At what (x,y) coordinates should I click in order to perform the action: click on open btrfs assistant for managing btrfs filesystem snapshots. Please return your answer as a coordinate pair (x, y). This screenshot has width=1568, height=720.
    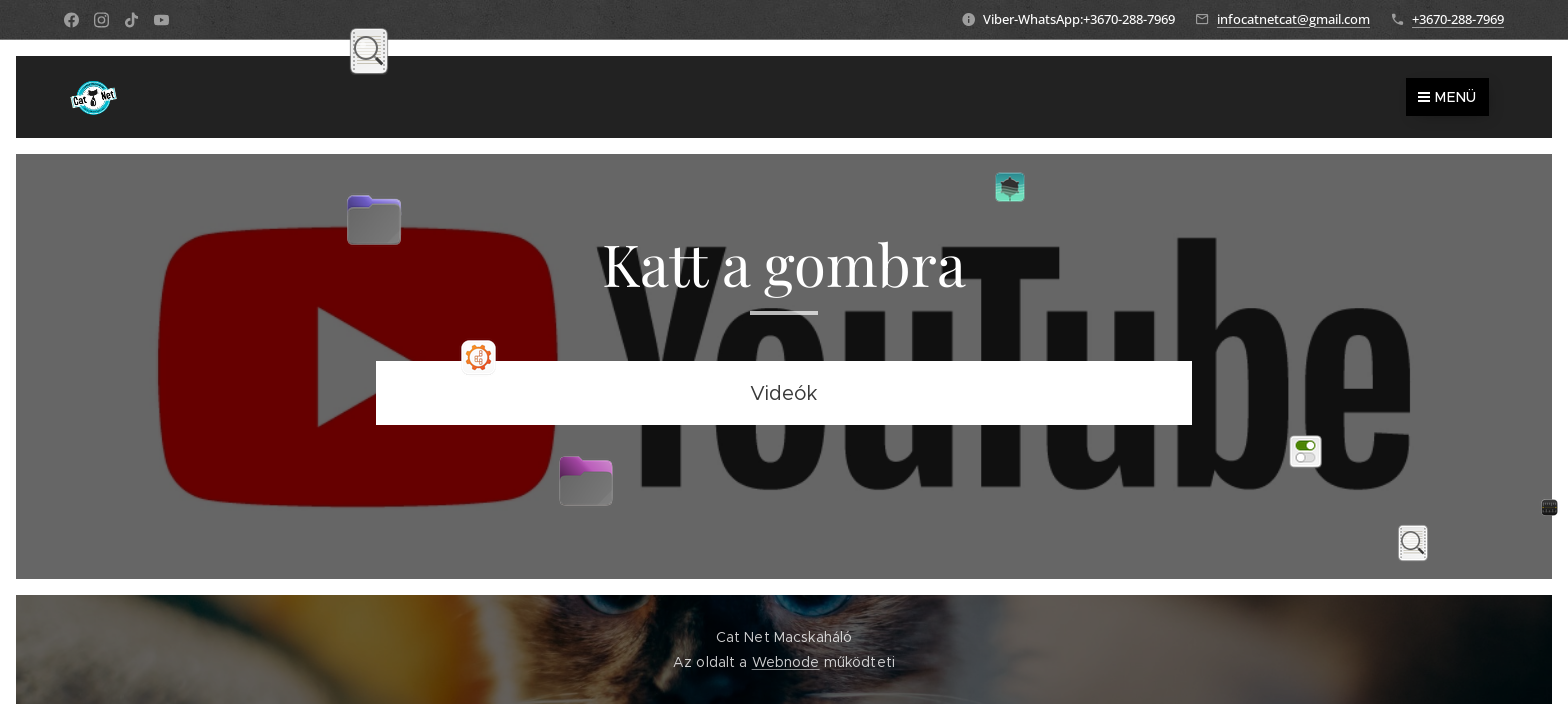
    Looking at the image, I should click on (478, 357).